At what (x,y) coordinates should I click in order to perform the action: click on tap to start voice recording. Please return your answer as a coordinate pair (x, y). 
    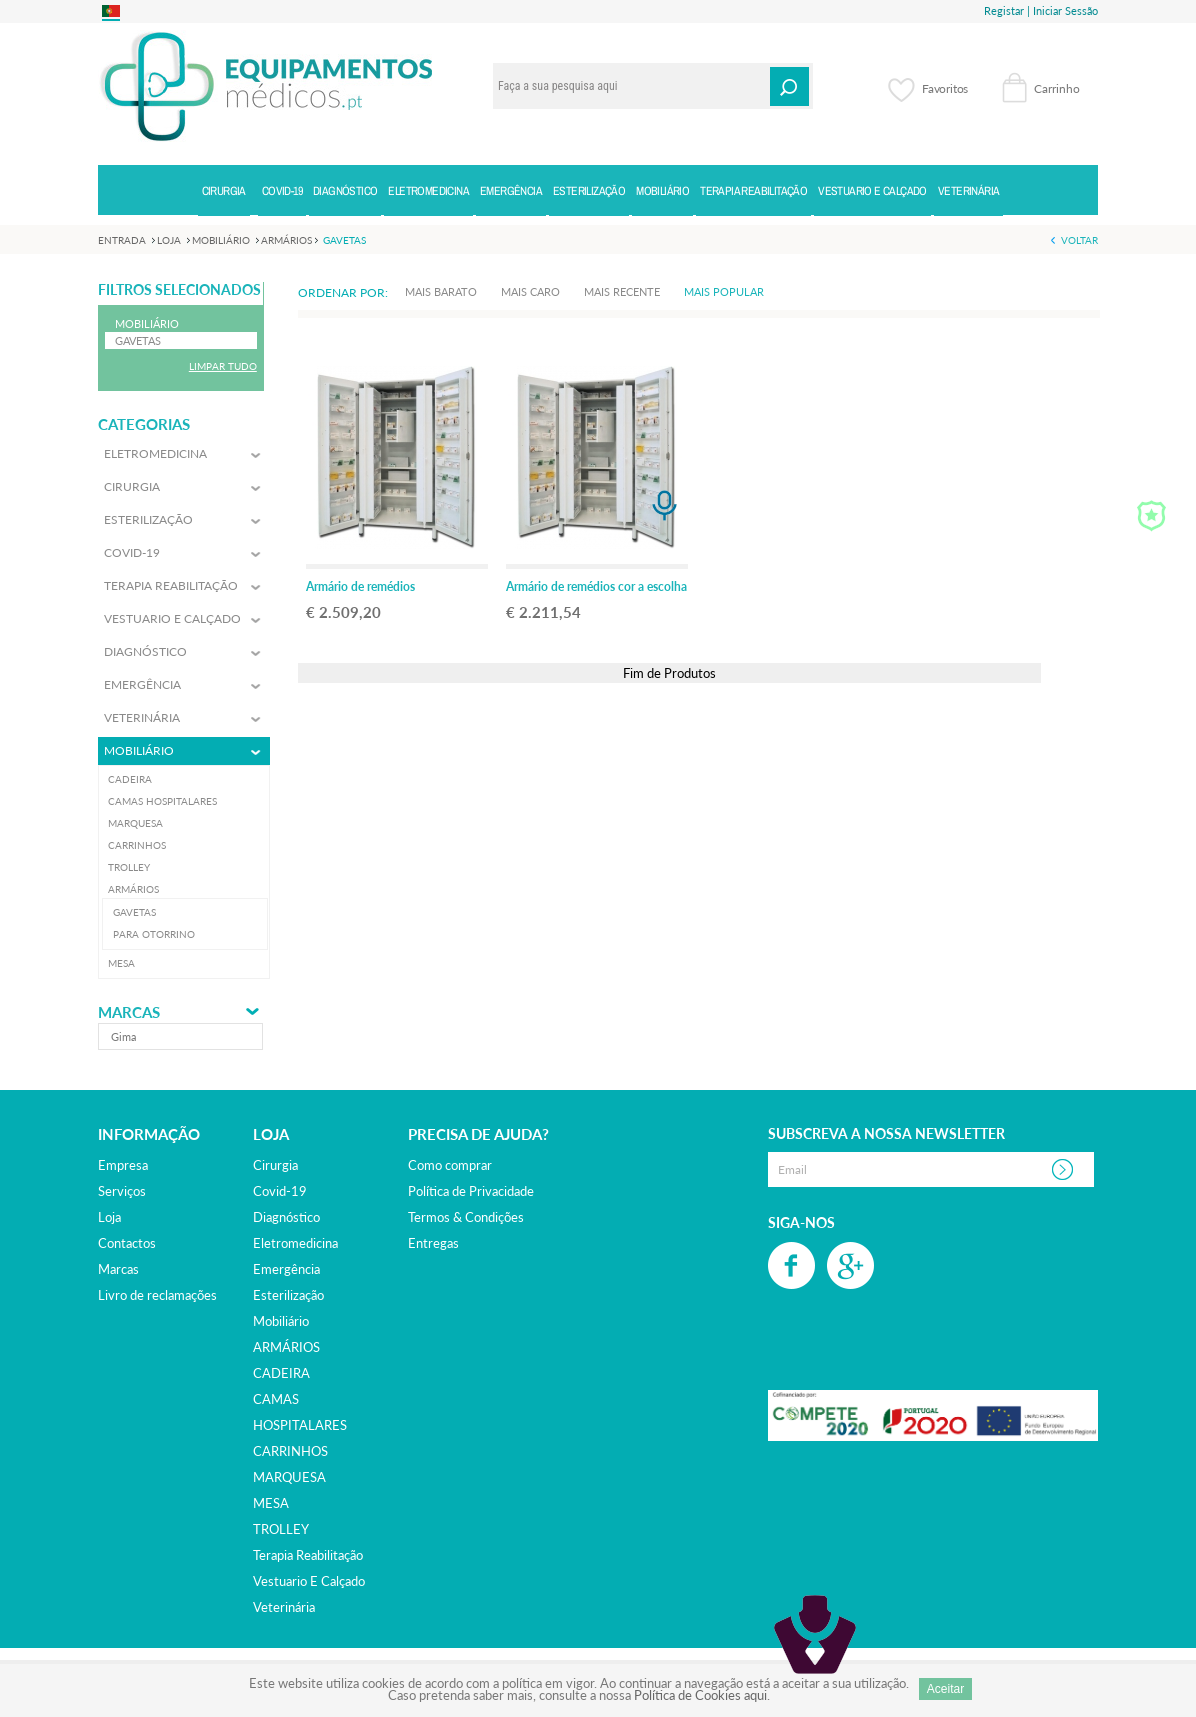
    Looking at the image, I should click on (664, 505).